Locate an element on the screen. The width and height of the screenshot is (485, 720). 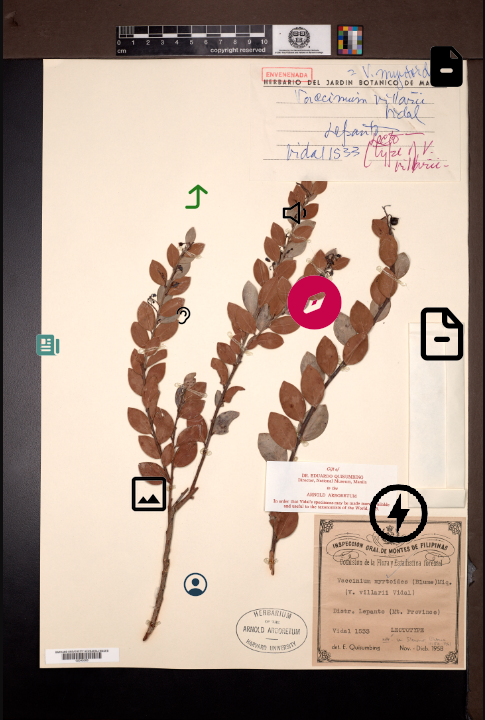
view news articles or updates is located at coordinates (48, 345).